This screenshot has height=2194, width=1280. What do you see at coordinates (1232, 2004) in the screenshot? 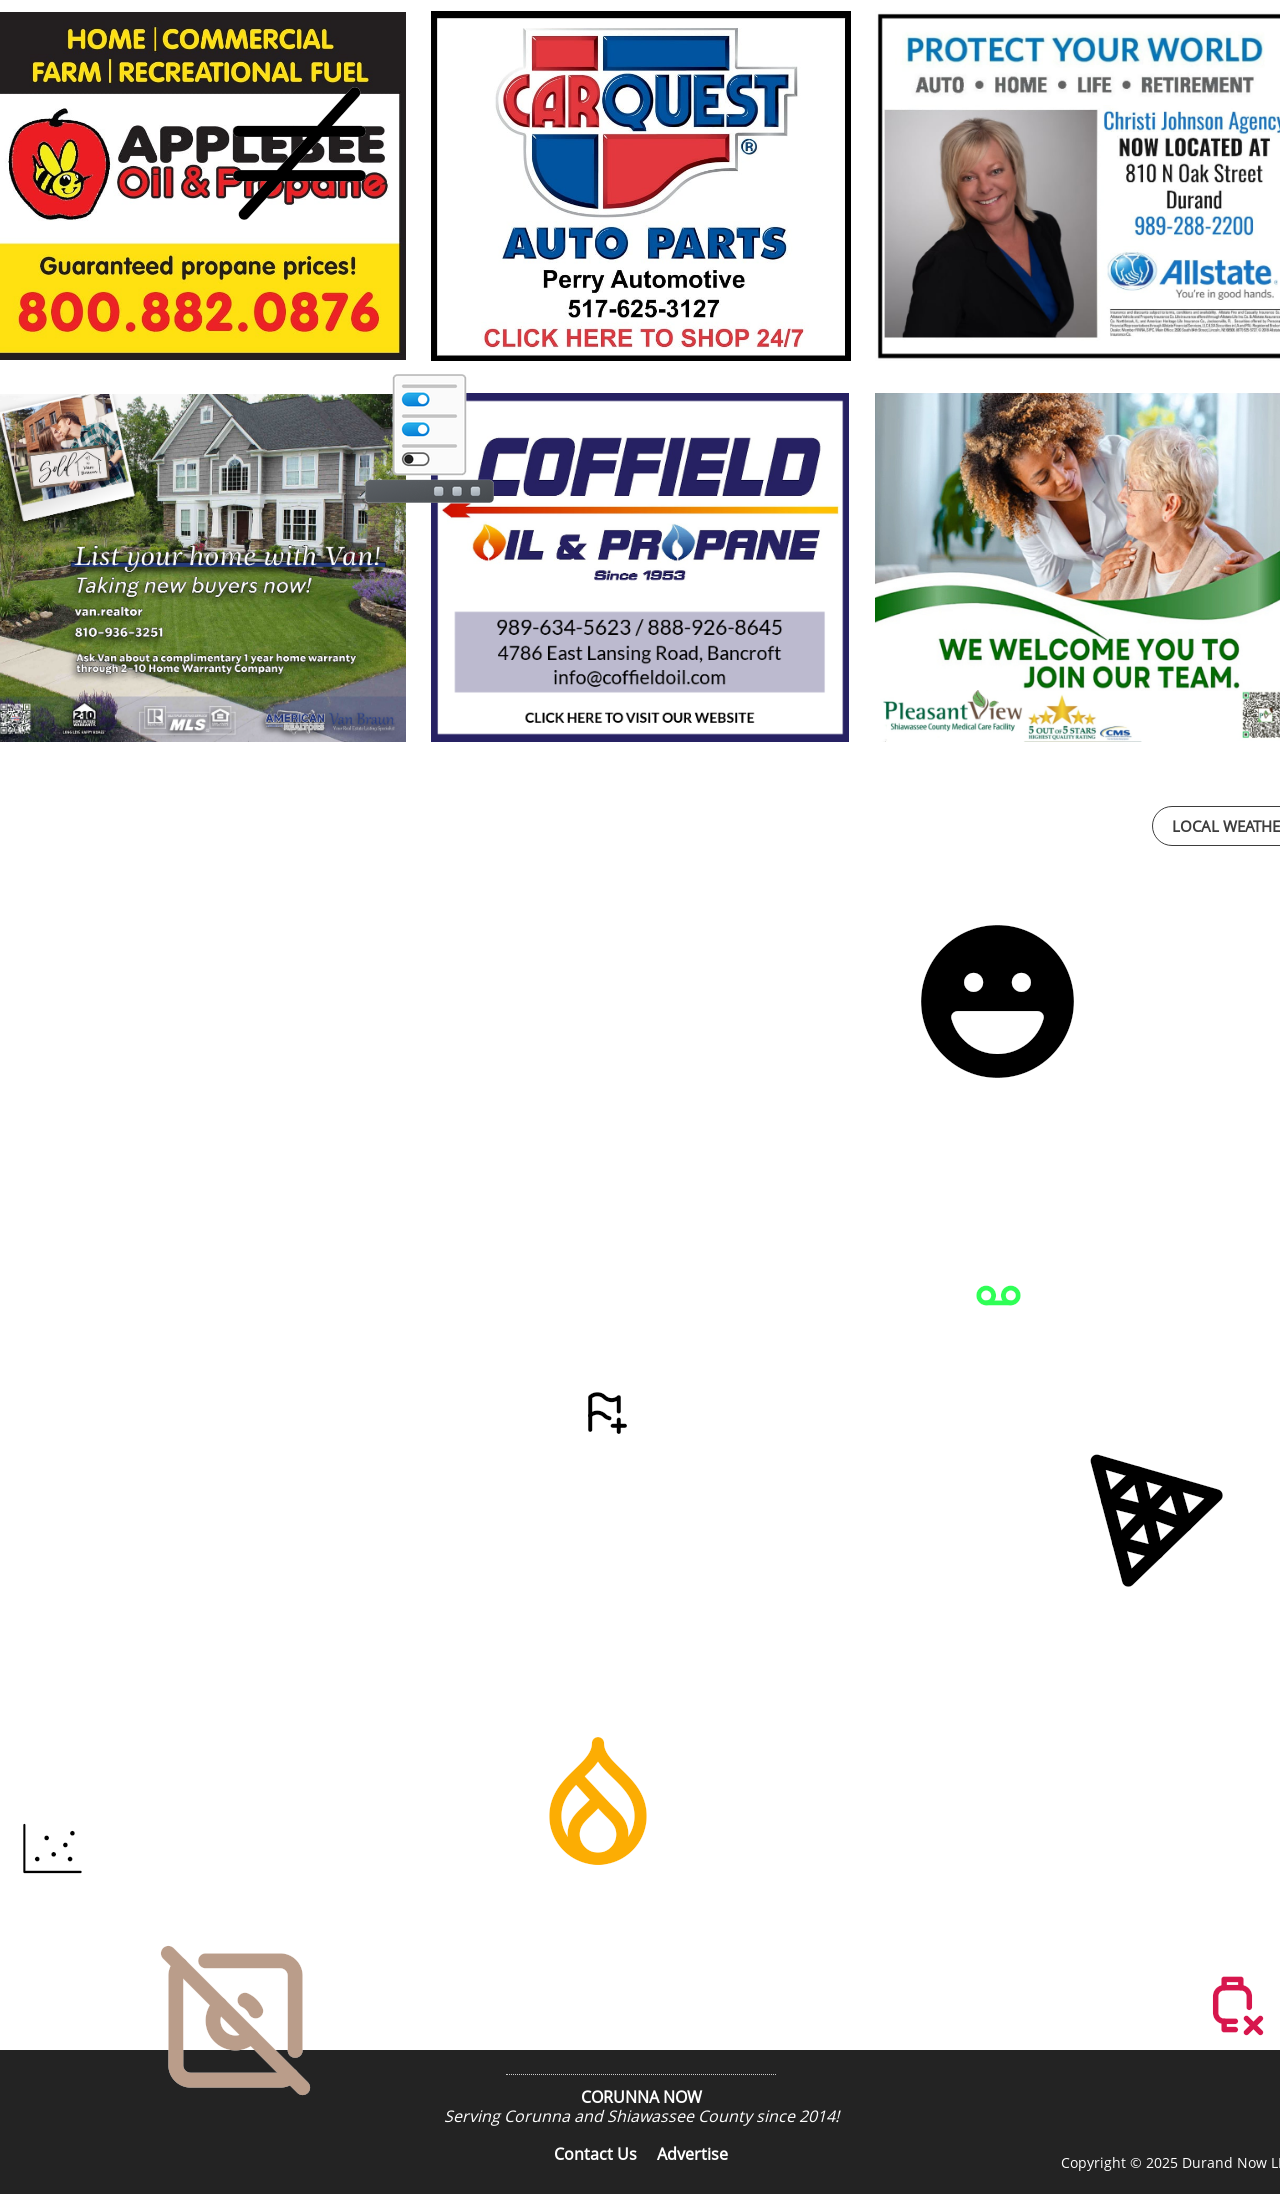
I see `disconnect or unpair smartwatch` at bounding box center [1232, 2004].